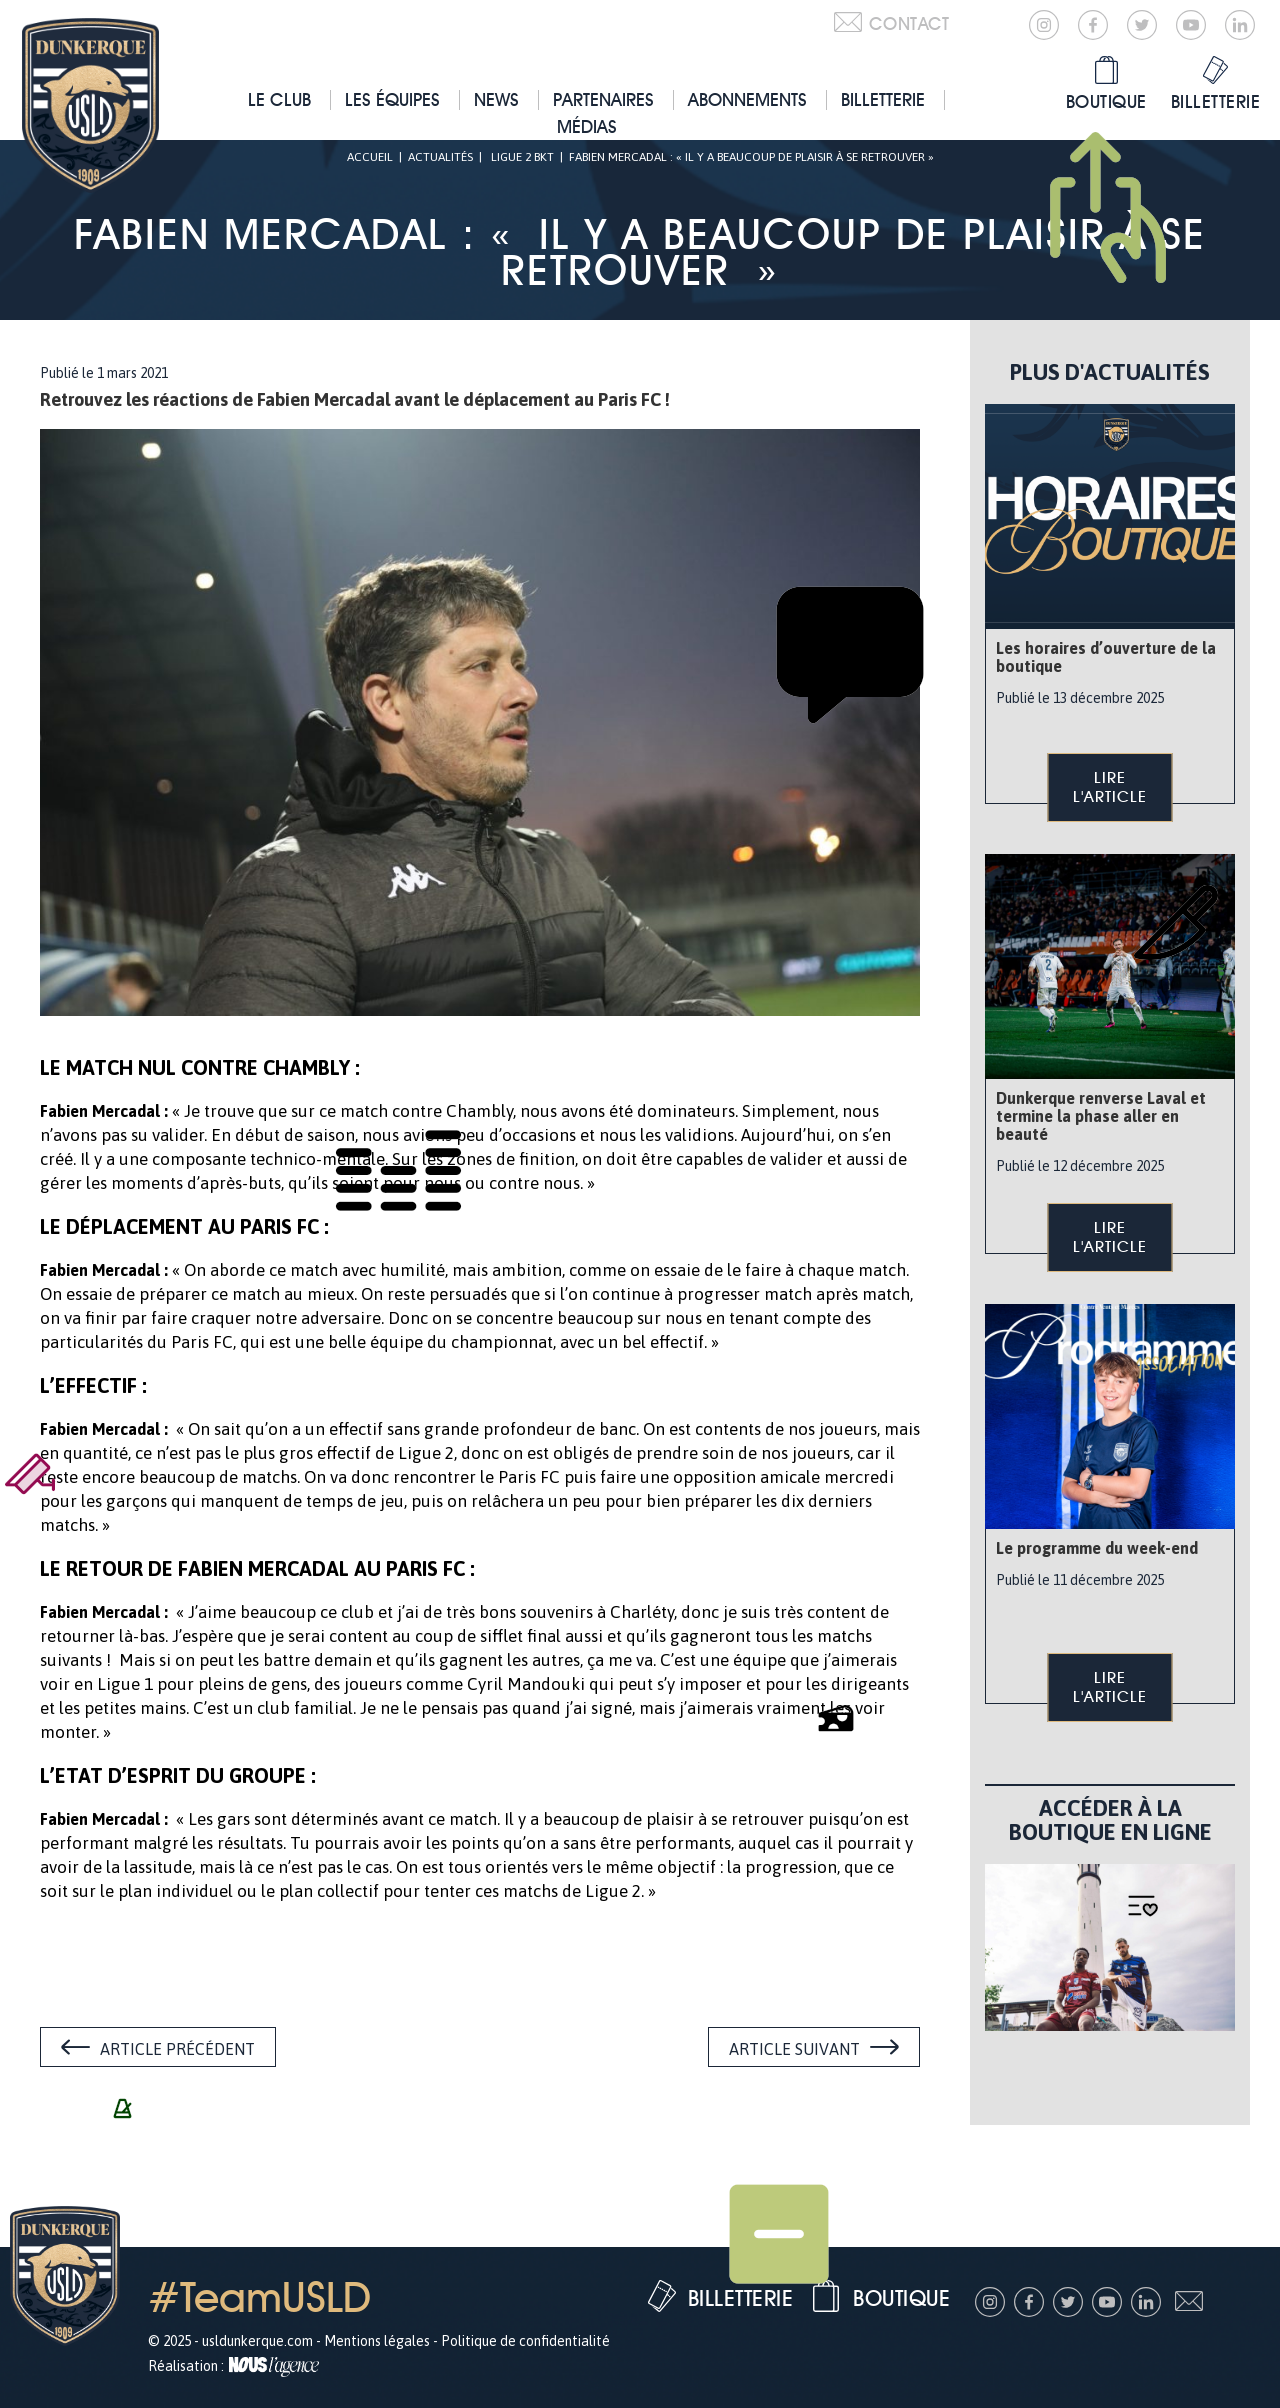 The height and width of the screenshot is (2408, 1280). Describe the element at coordinates (850, 655) in the screenshot. I see `open chat or messaging` at that location.